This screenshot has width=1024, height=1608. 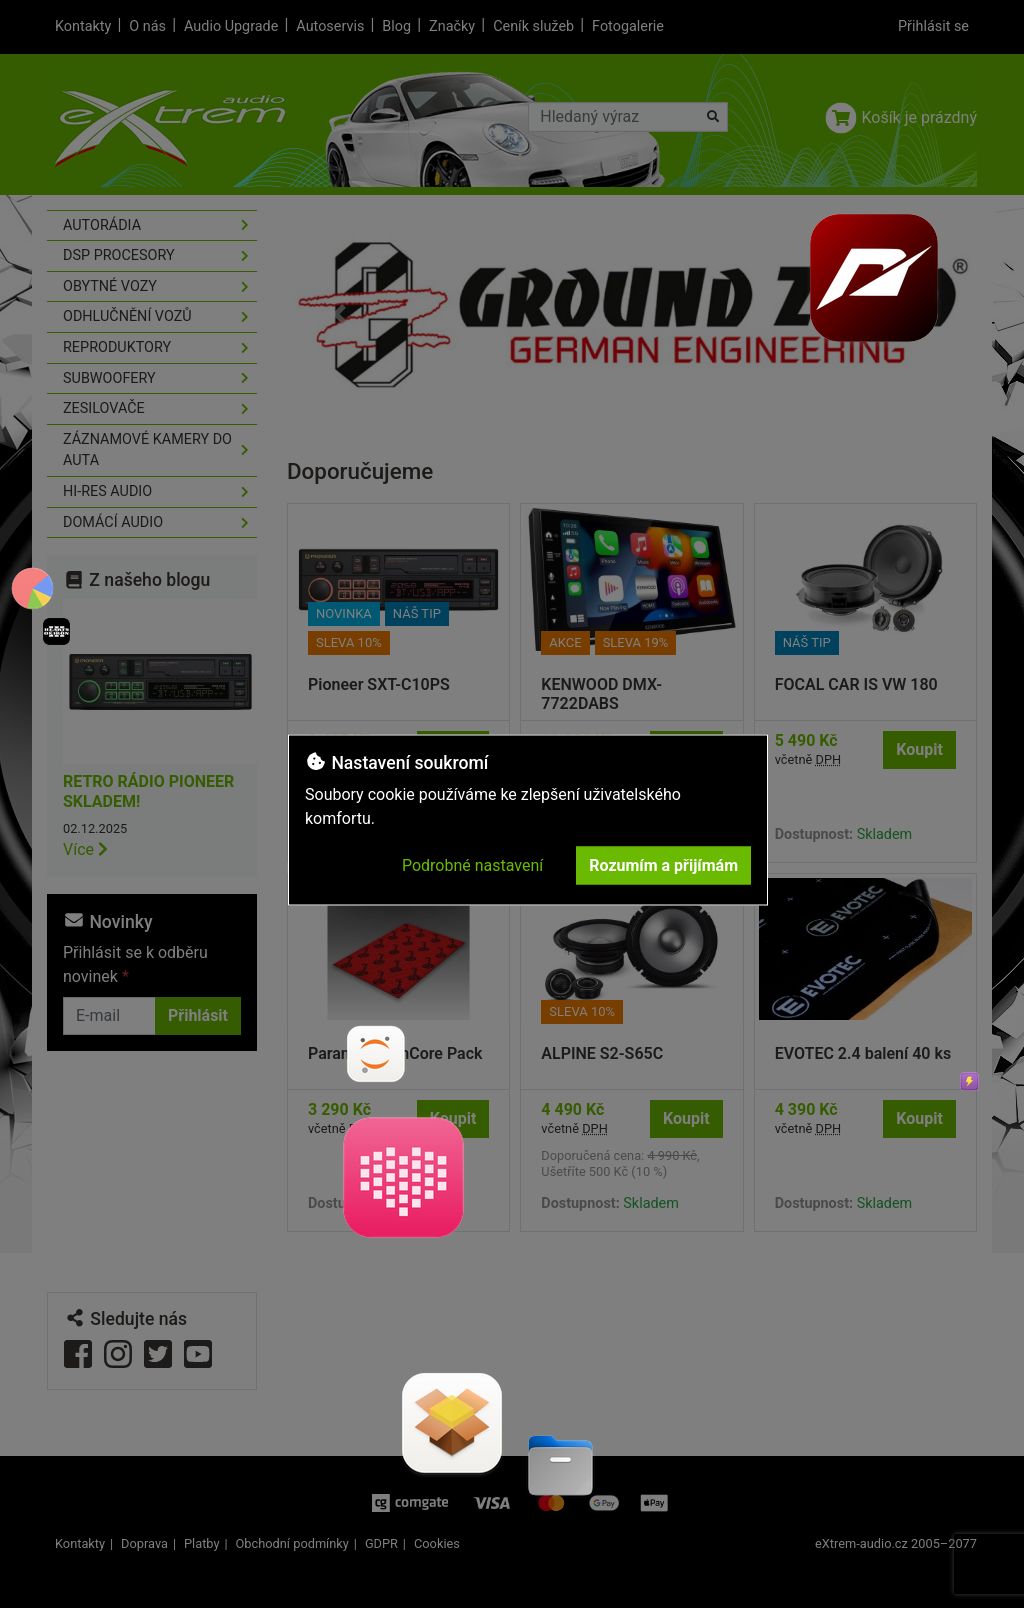 What do you see at coordinates (560, 1465) in the screenshot?
I see `open the file manager application` at bounding box center [560, 1465].